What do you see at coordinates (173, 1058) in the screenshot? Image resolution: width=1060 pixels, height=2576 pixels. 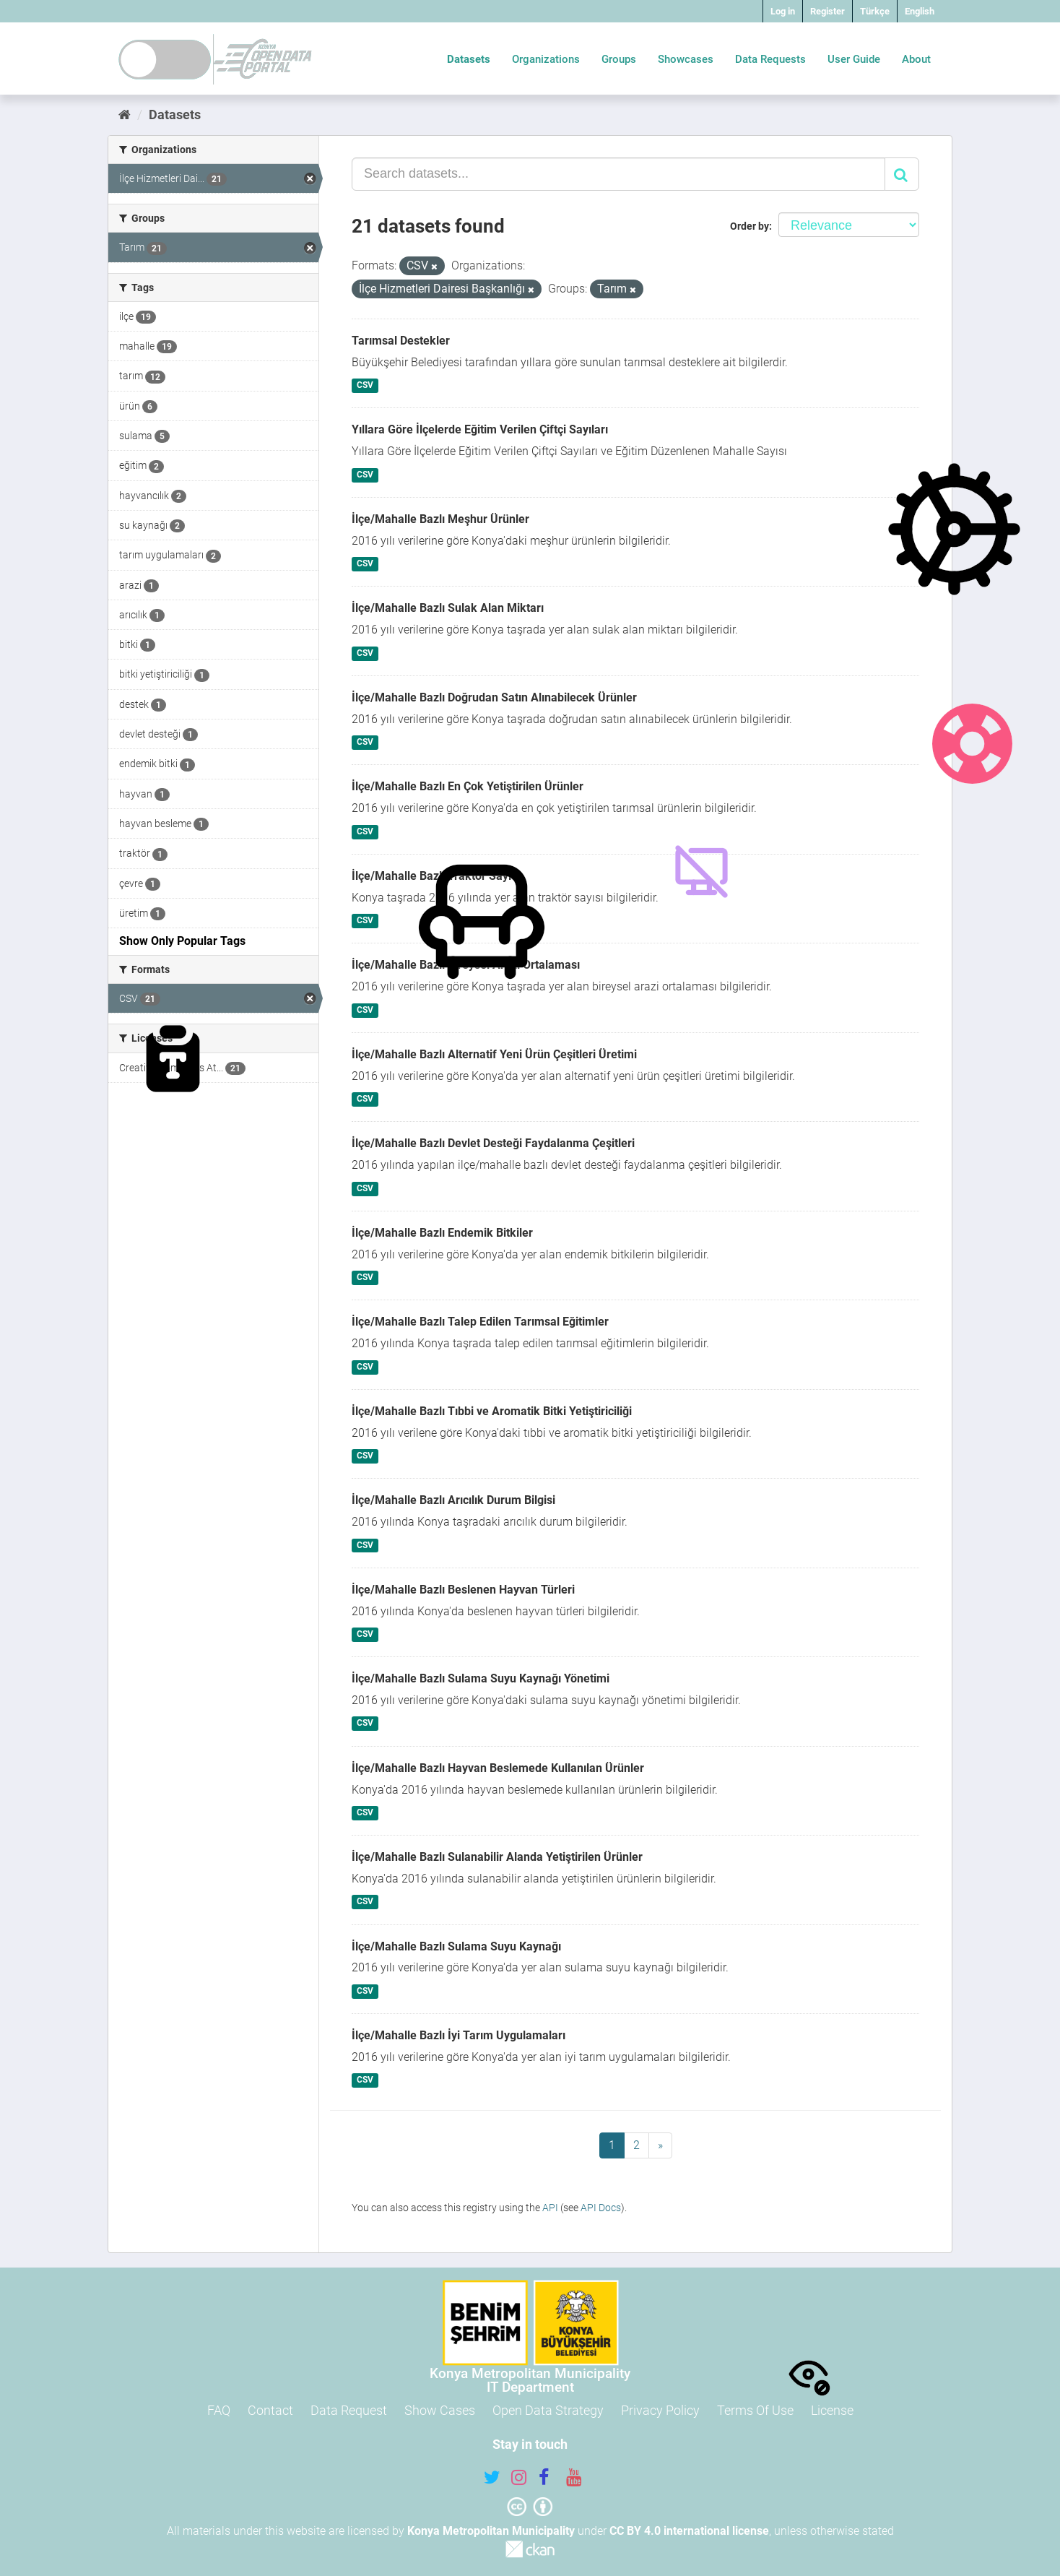 I see `access copied text formatting options` at bounding box center [173, 1058].